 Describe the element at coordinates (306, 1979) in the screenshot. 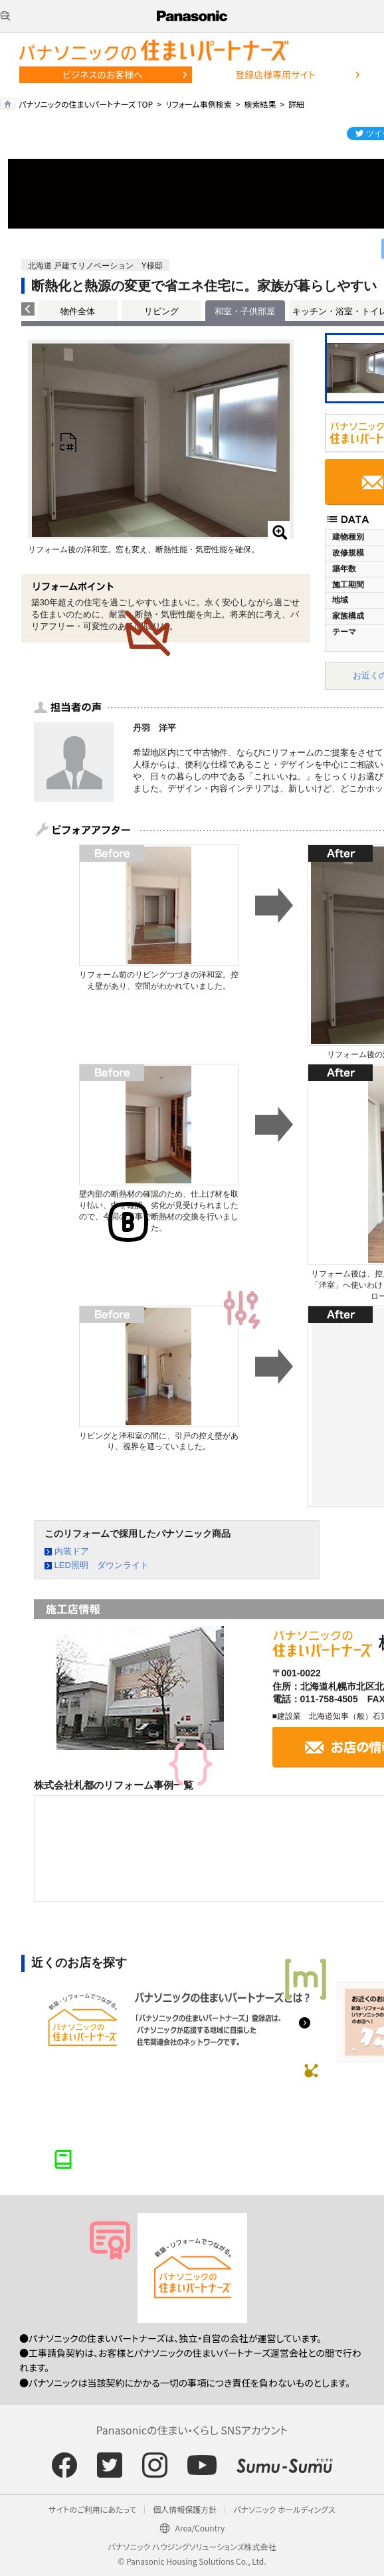

I see `open Matrix messaging app` at that location.